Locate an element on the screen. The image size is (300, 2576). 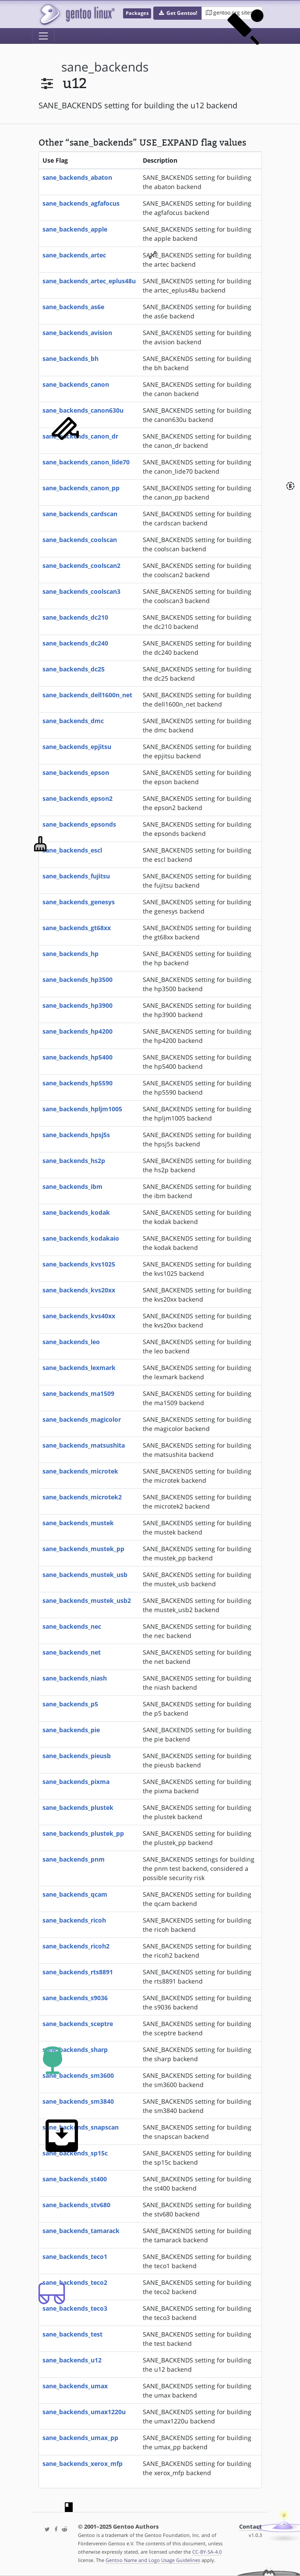
access cleaning or housekeeping services is located at coordinates (40, 844).